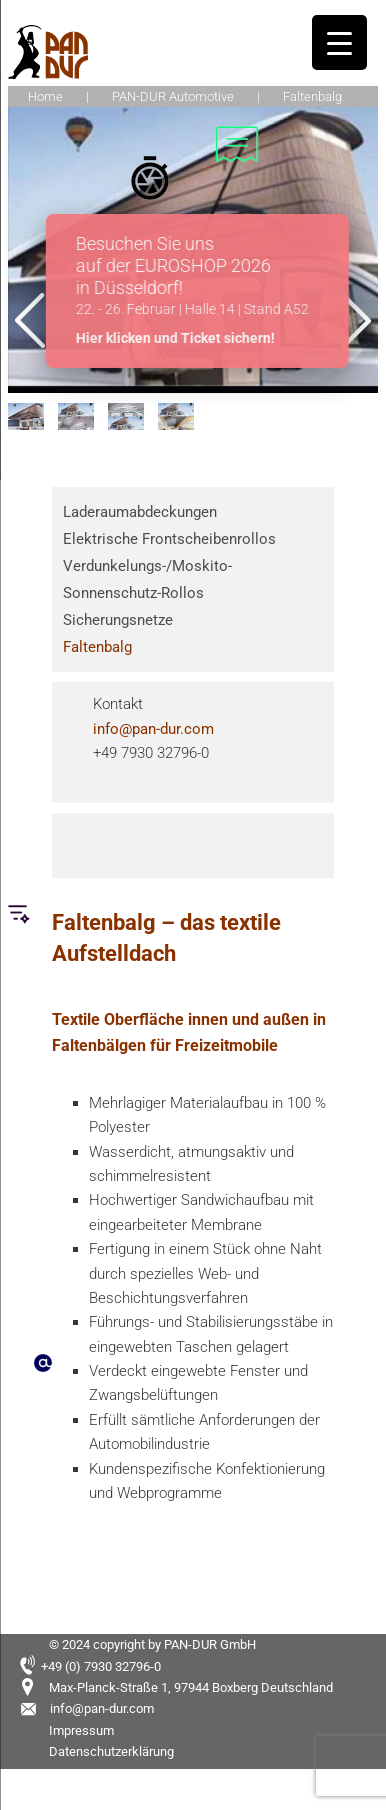 This screenshot has width=386, height=1810. I want to click on view purchase receipt or transaction history, so click(237, 144).